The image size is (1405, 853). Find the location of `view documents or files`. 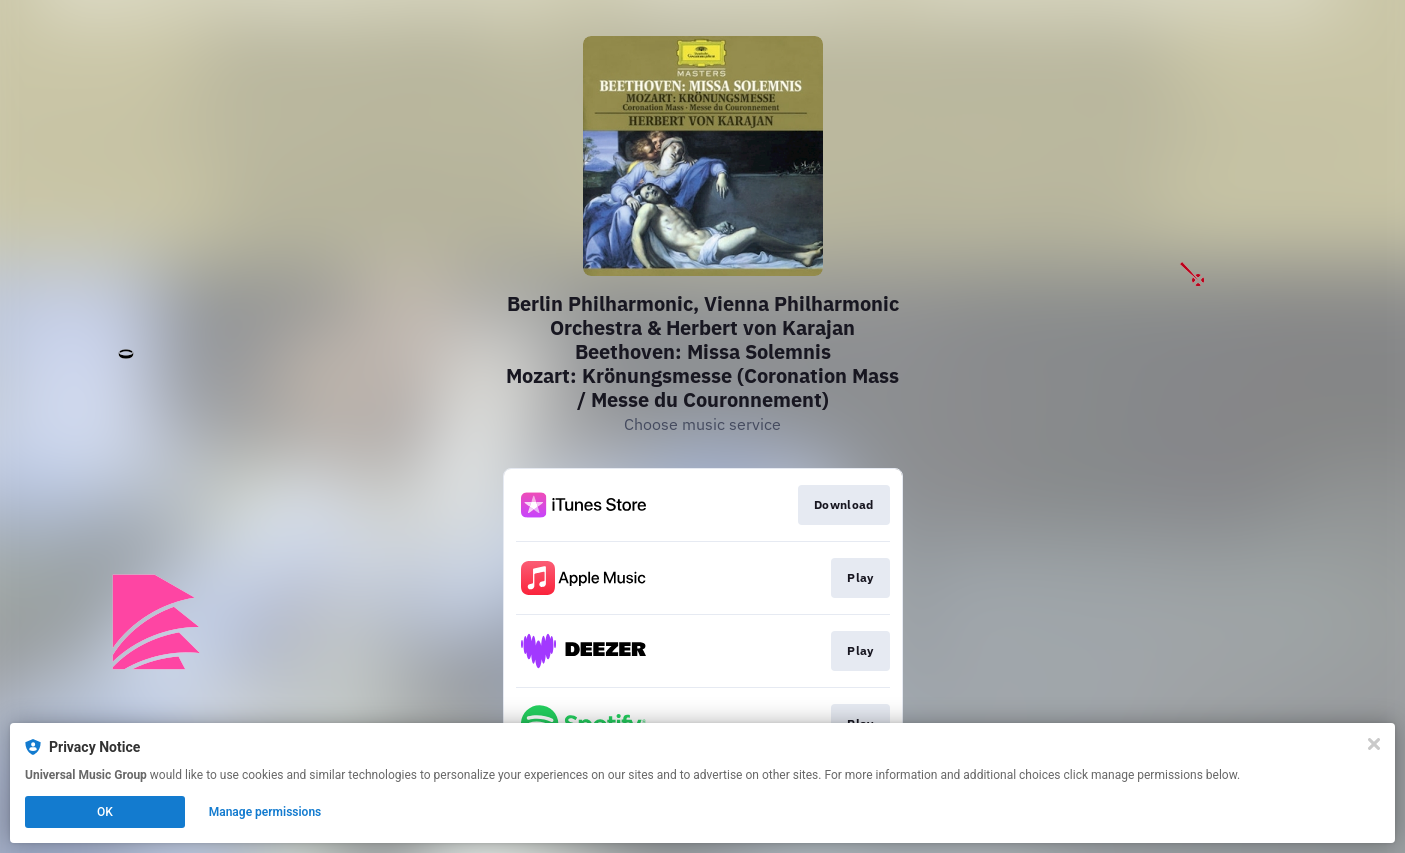

view documents or files is located at coordinates (160, 622).